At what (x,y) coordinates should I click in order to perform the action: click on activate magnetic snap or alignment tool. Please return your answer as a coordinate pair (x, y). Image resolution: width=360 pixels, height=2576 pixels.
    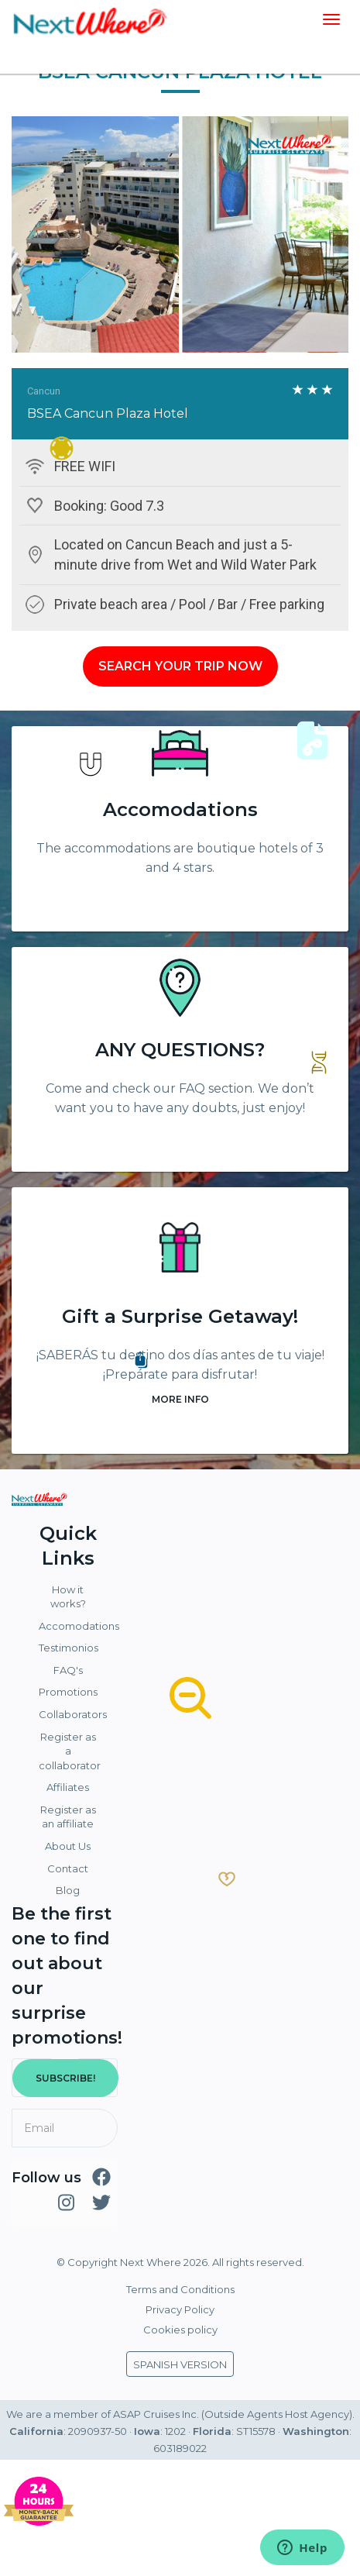
    Looking at the image, I should click on (91, 763).